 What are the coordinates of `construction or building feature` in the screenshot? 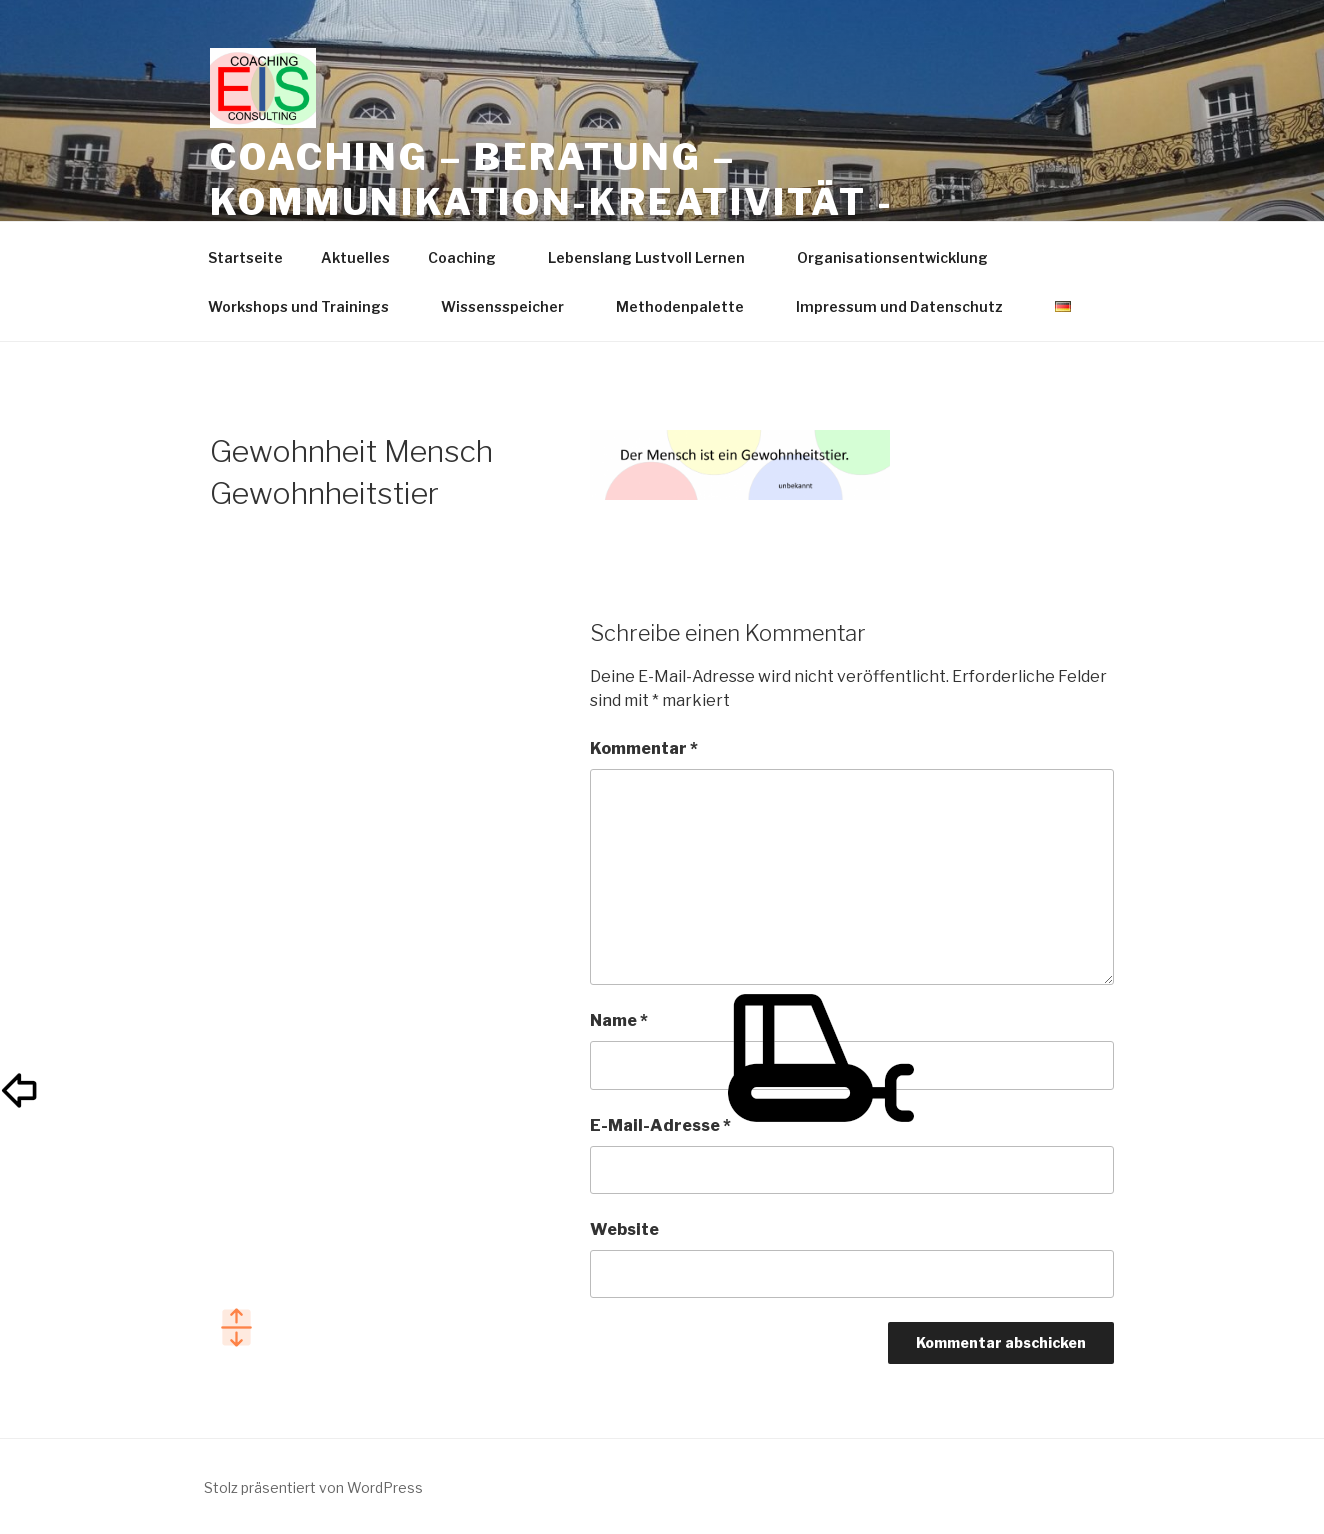 It's located at (821, 1058).